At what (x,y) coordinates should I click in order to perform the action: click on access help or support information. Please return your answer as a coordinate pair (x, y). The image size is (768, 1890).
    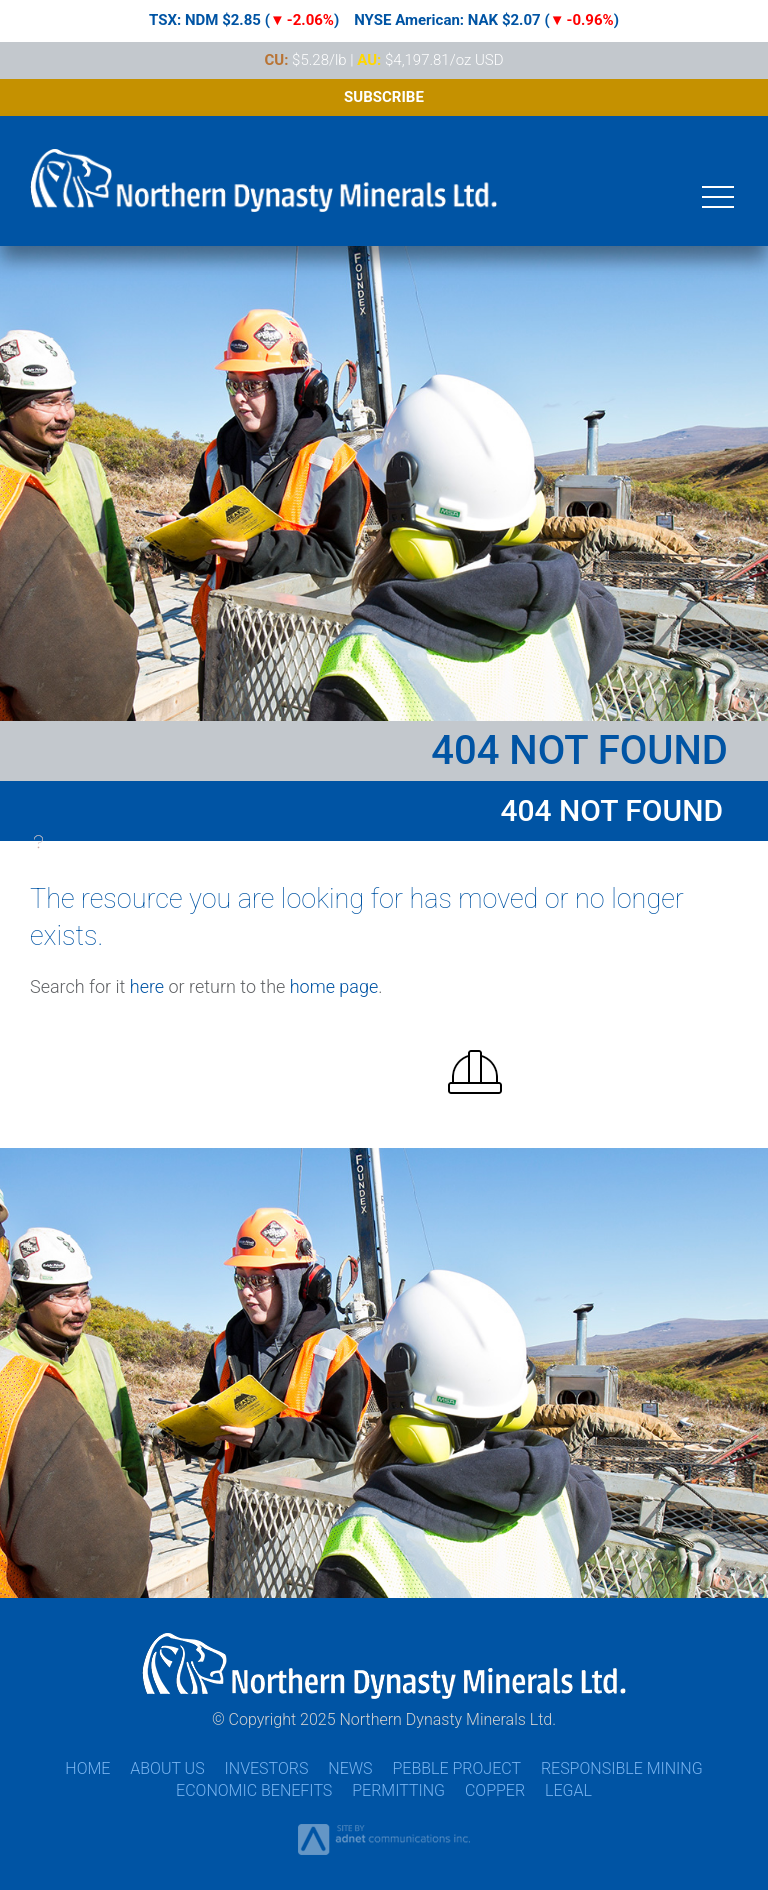
    Looking at the image, I should click on (38, 841).